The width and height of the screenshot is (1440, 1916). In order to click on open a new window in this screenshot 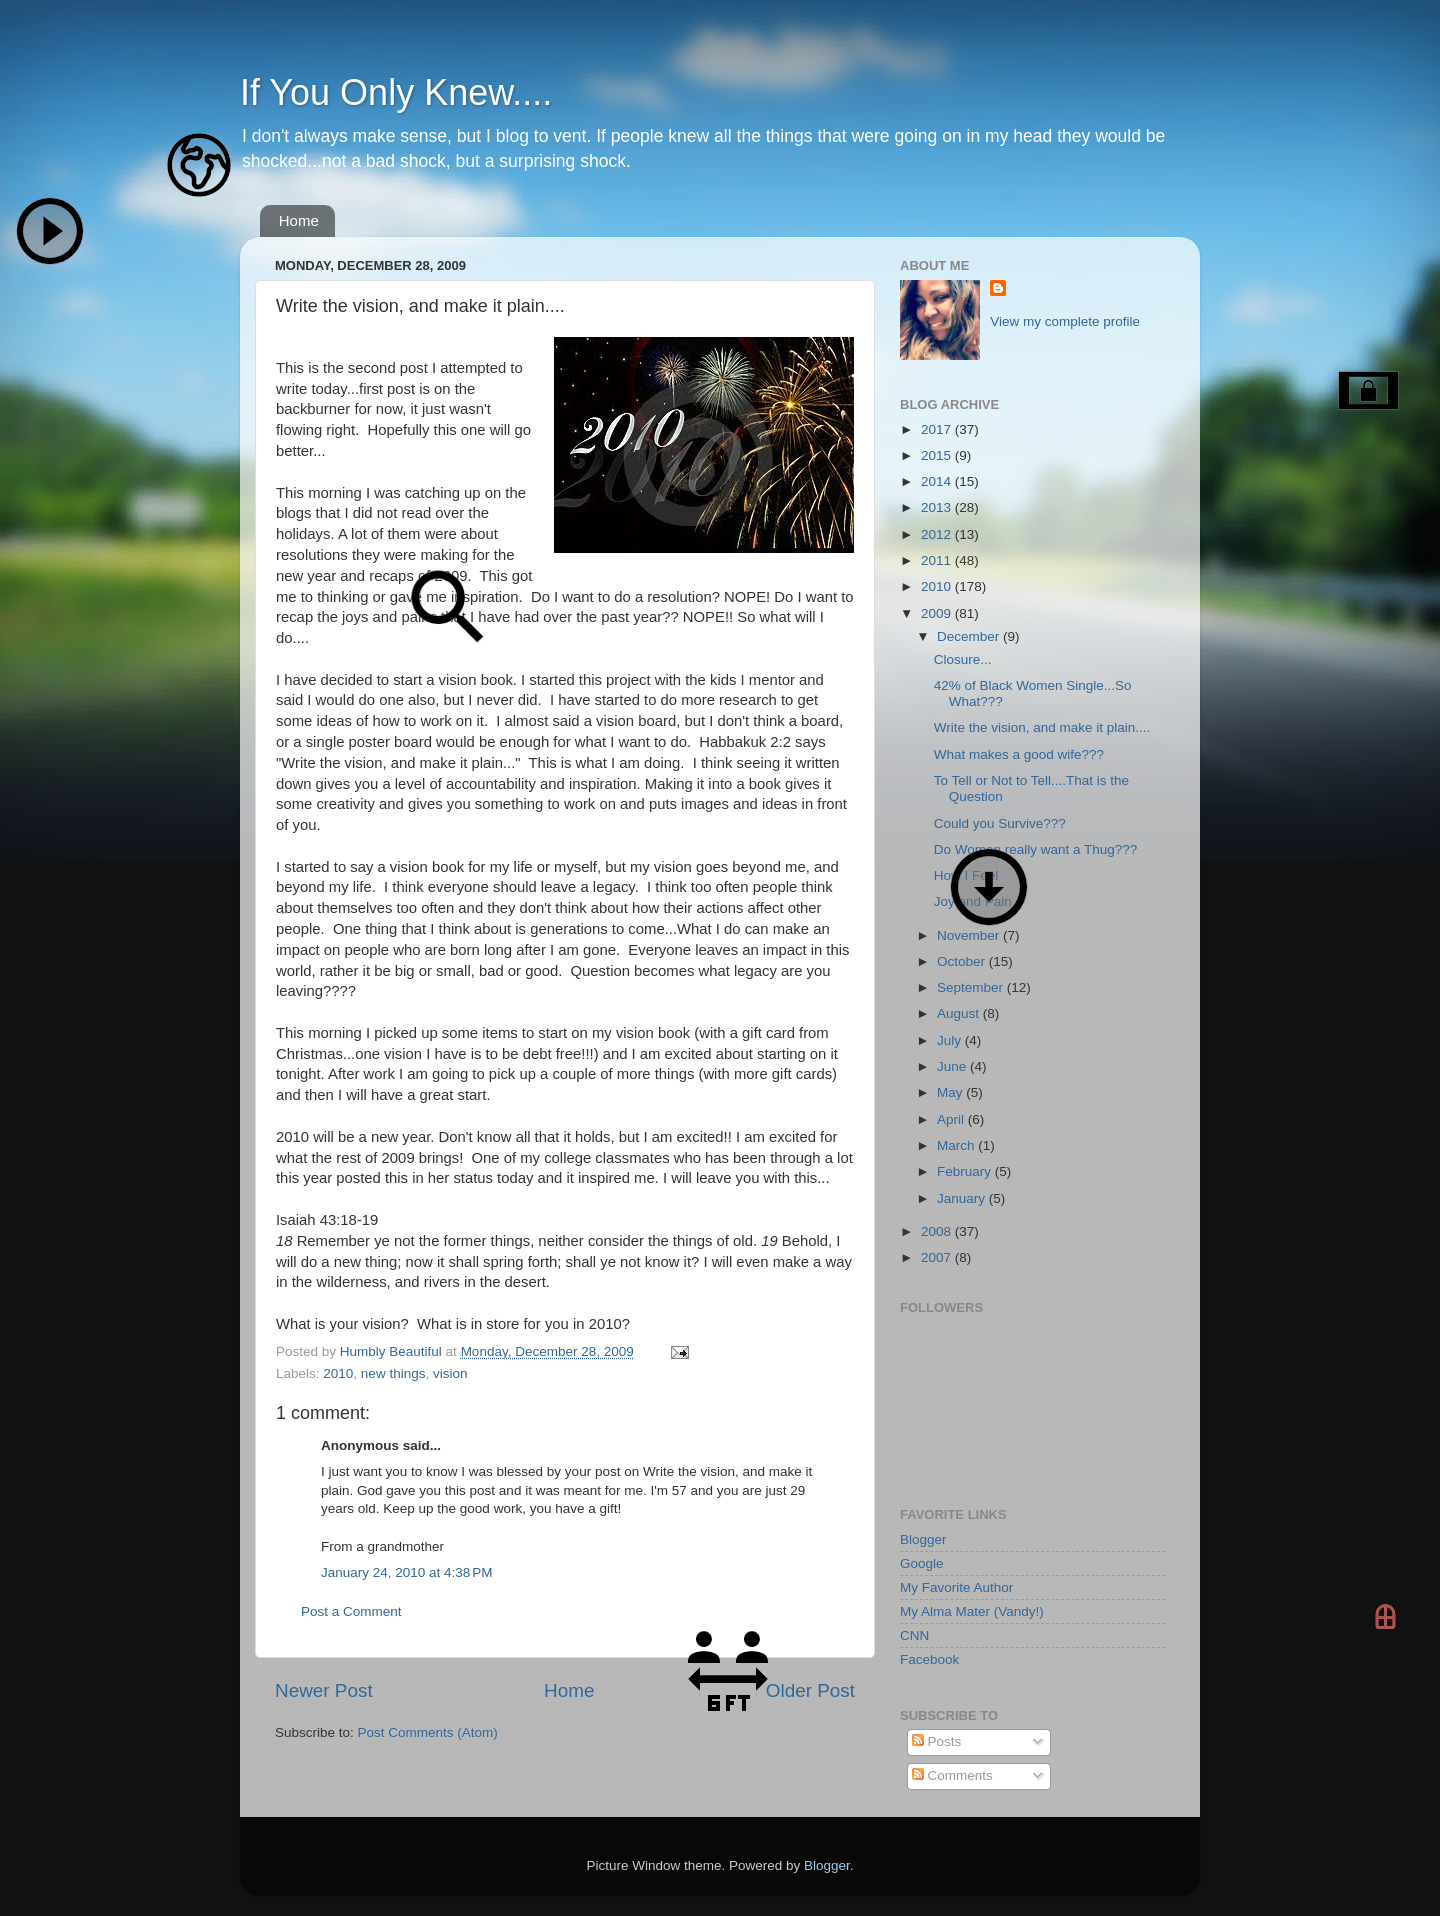, I will do `click(1385, 1616)`.